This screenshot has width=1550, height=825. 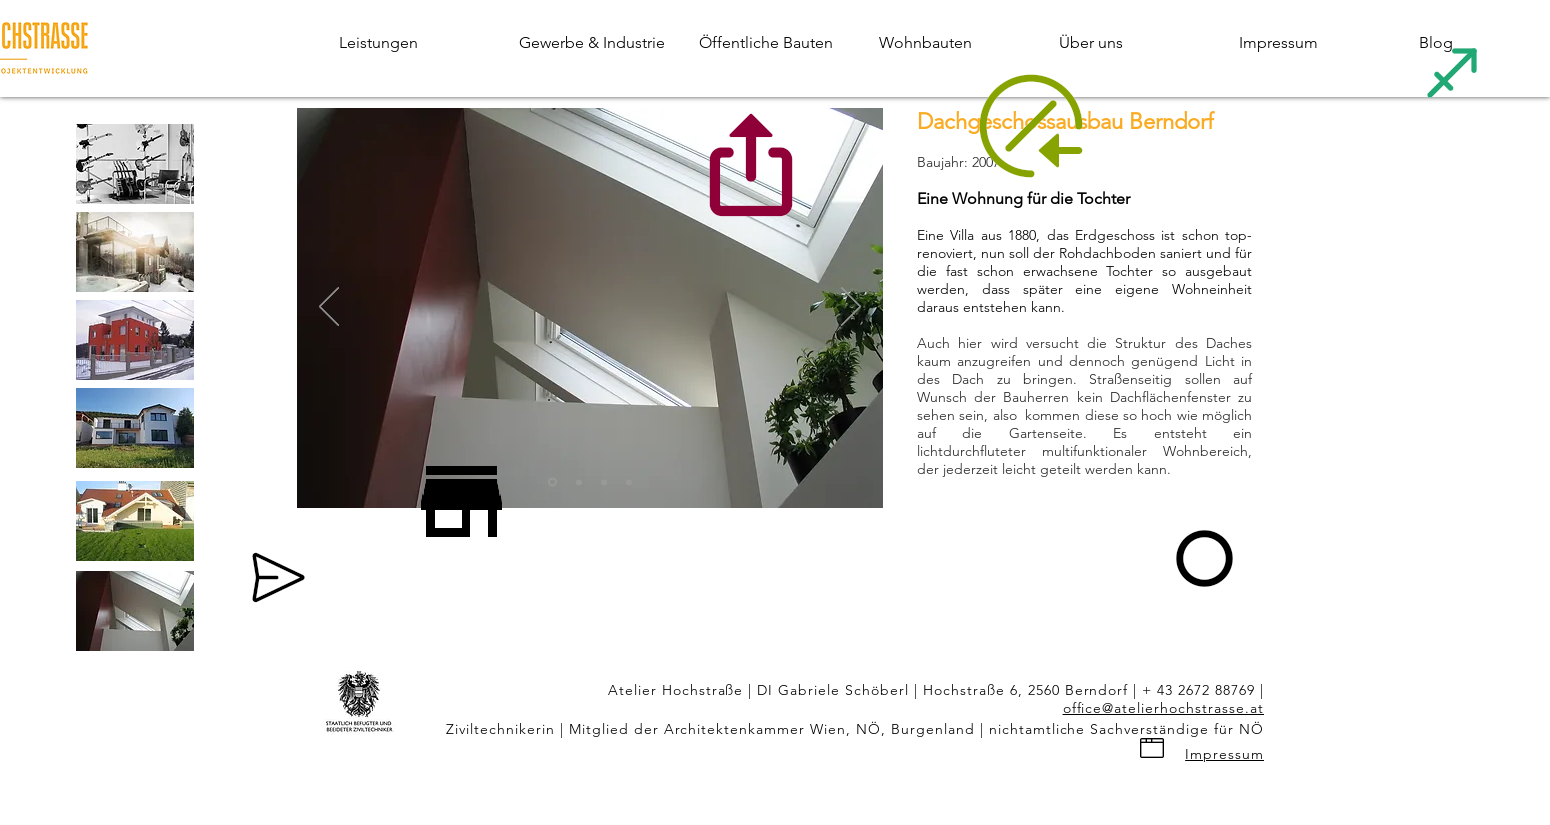 What do you see at coordinates (751, 168) in the screenshot?
I see `share this content` at bounding box center [751, 168].